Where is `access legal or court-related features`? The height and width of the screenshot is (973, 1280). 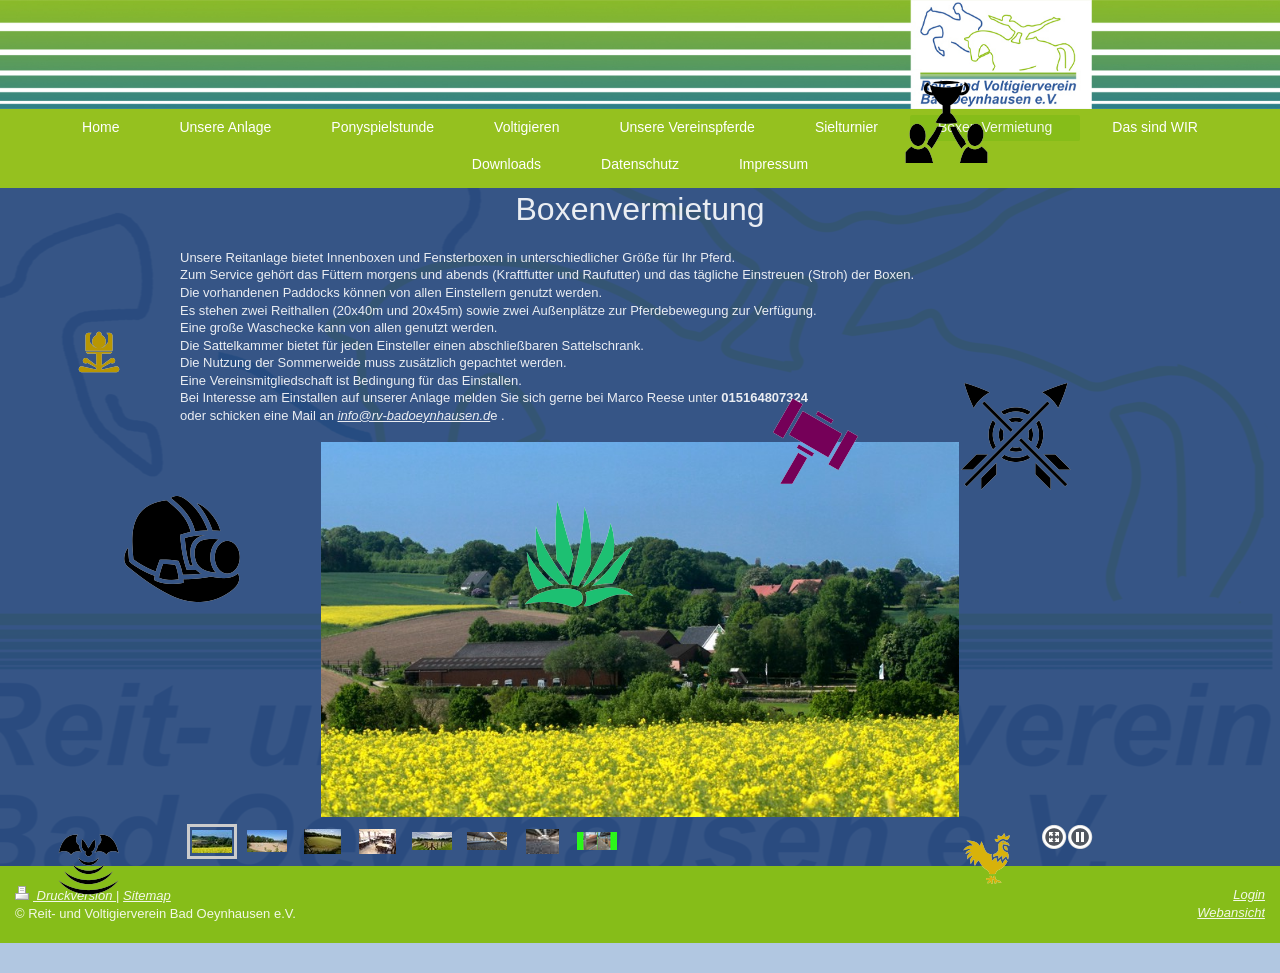 access legal or court-related features is located at coordinates (815, 440).